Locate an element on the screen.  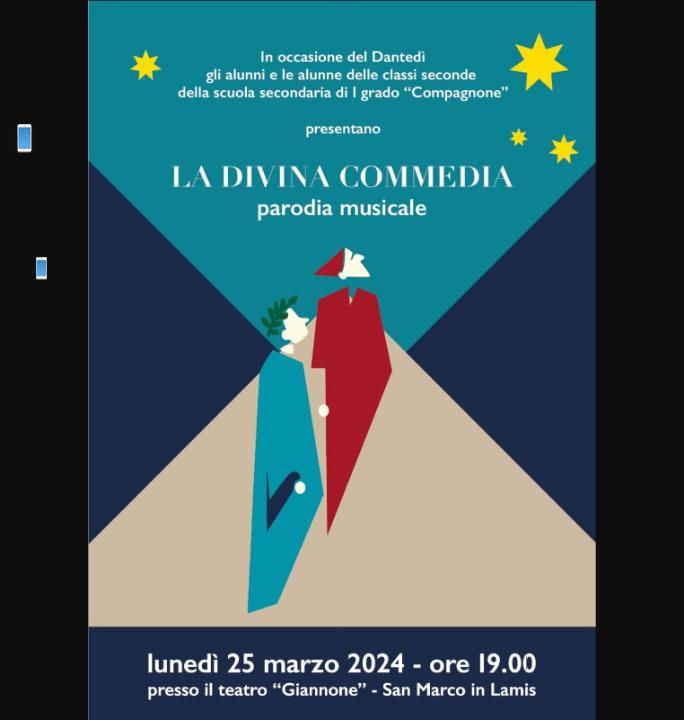
iPhone 7 device icon for system identification is located at coordinates (24, 138).